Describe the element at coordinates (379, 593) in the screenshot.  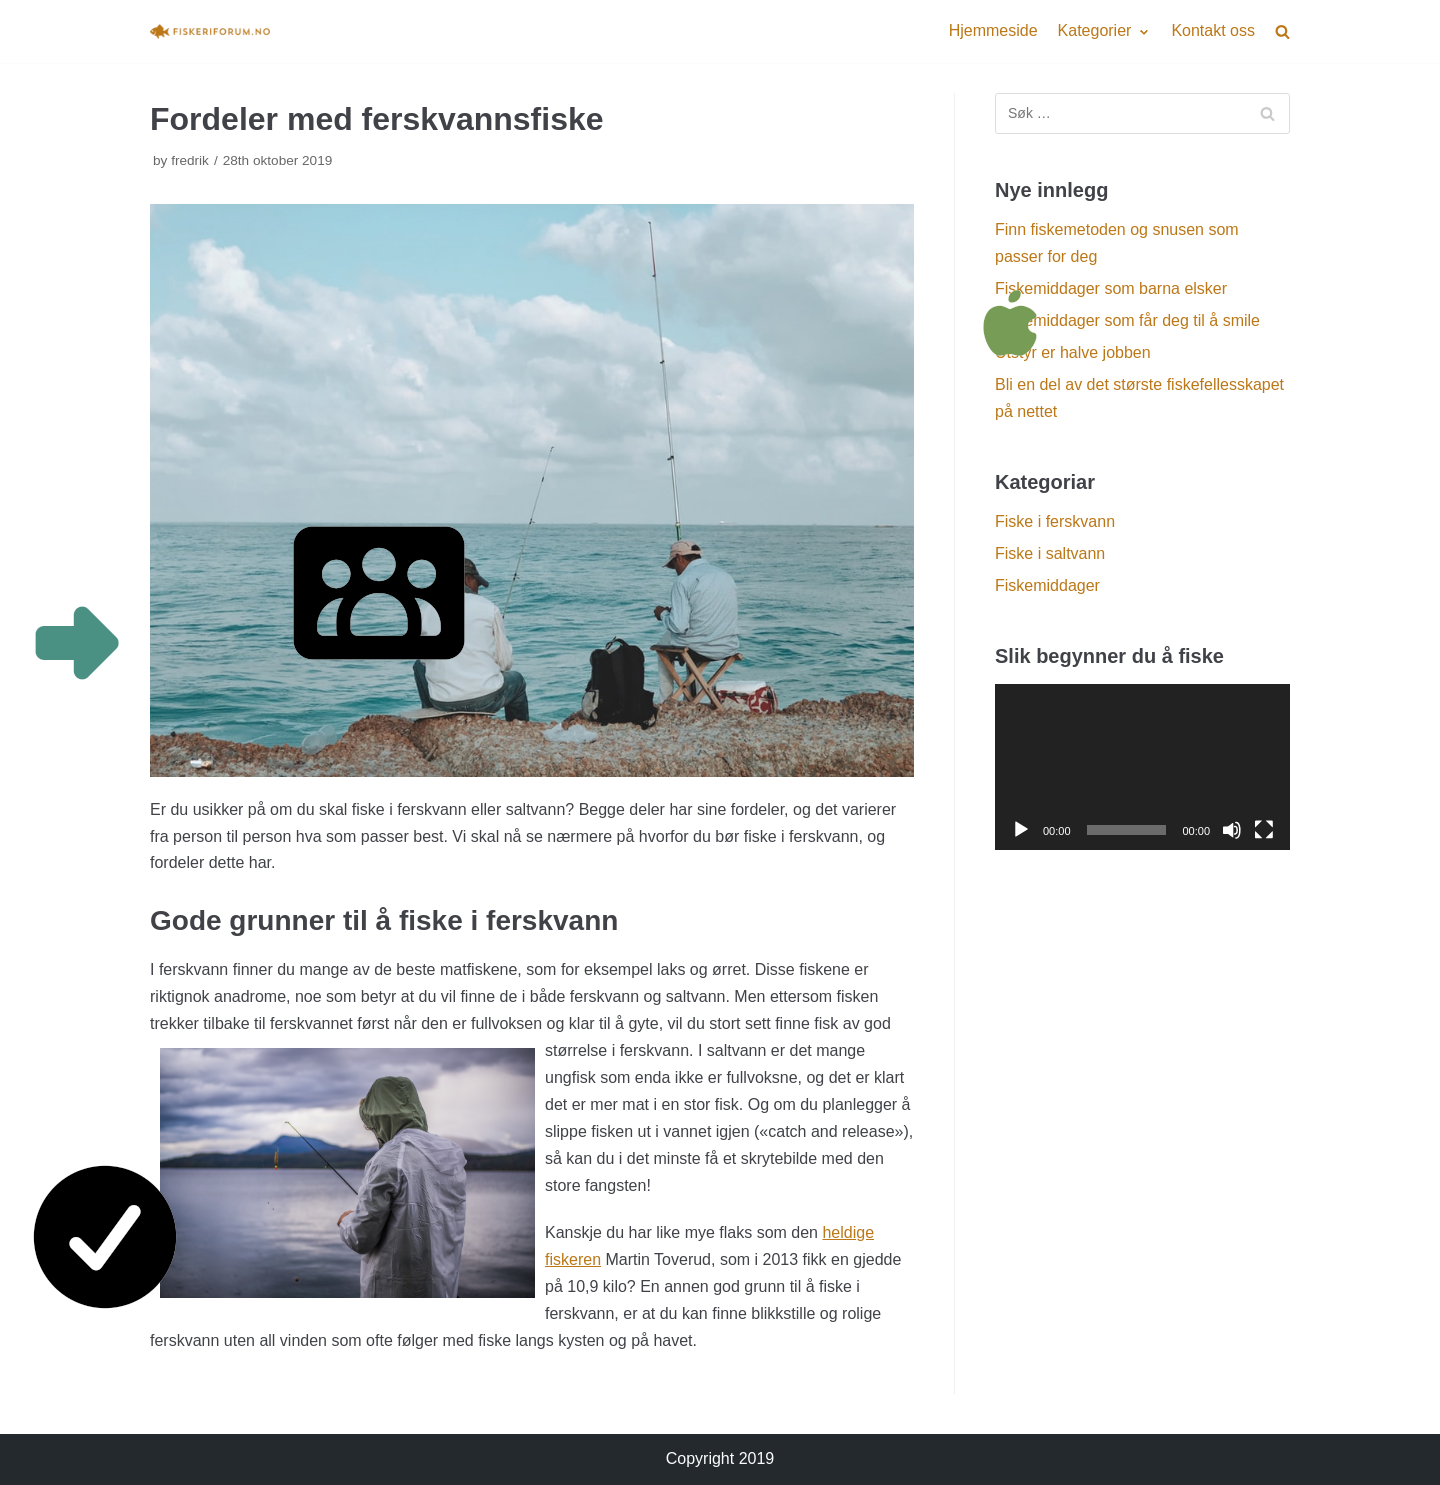
I see `view team or group members` at that location.